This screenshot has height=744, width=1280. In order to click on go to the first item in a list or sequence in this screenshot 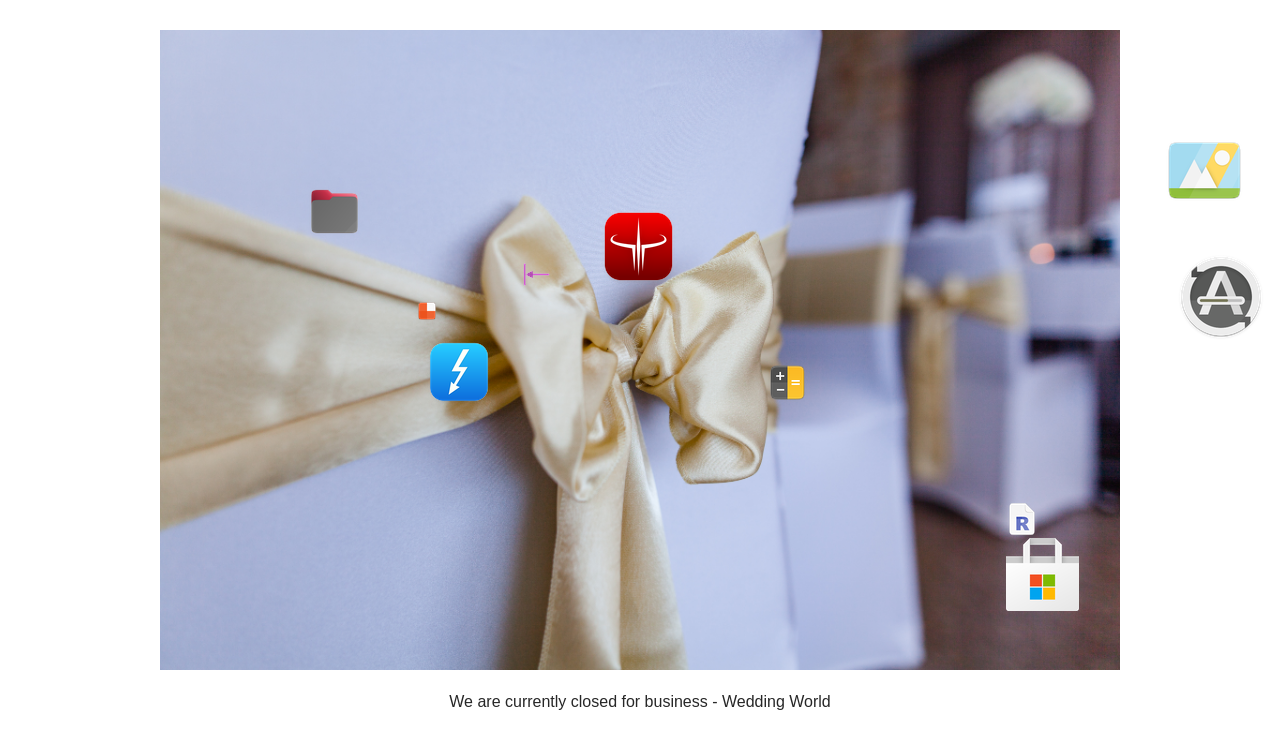, I will do `click(536, 274)`.